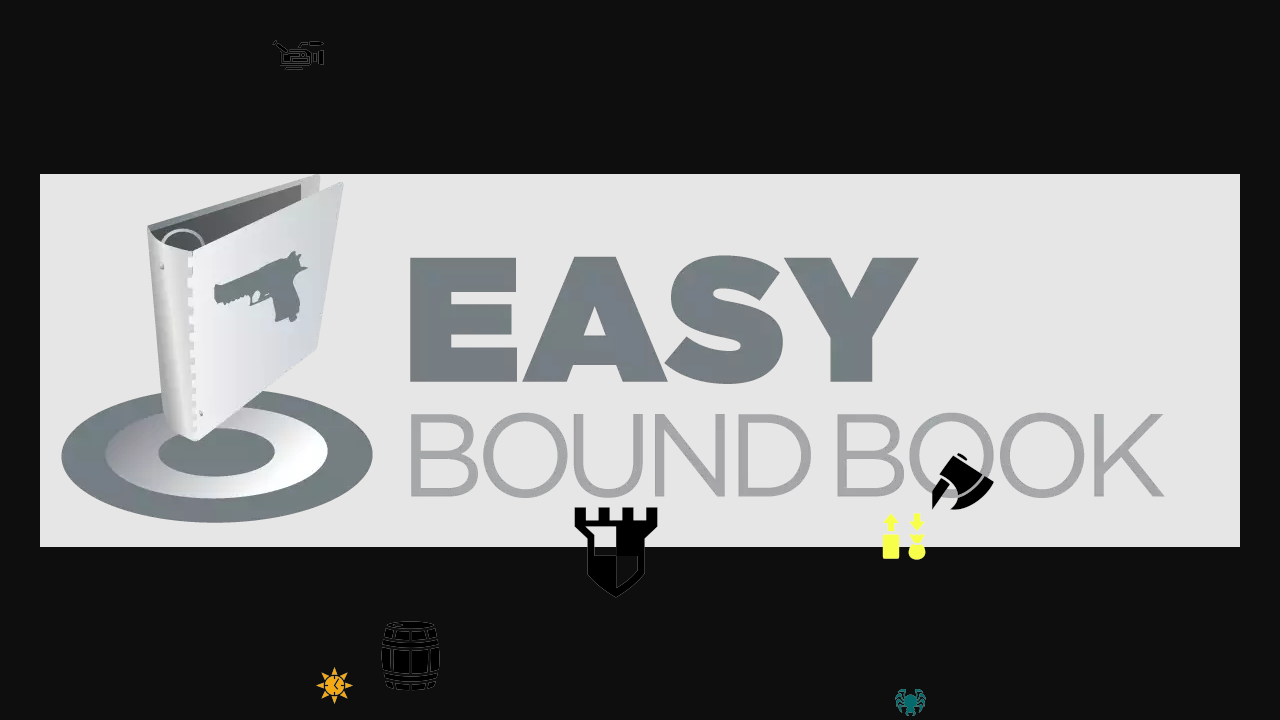 This screenshot has width=1280, height=720. Describe the element at coordinates (963, 483) in the screenshot. I see `equip axe tool or weapon` at that location.